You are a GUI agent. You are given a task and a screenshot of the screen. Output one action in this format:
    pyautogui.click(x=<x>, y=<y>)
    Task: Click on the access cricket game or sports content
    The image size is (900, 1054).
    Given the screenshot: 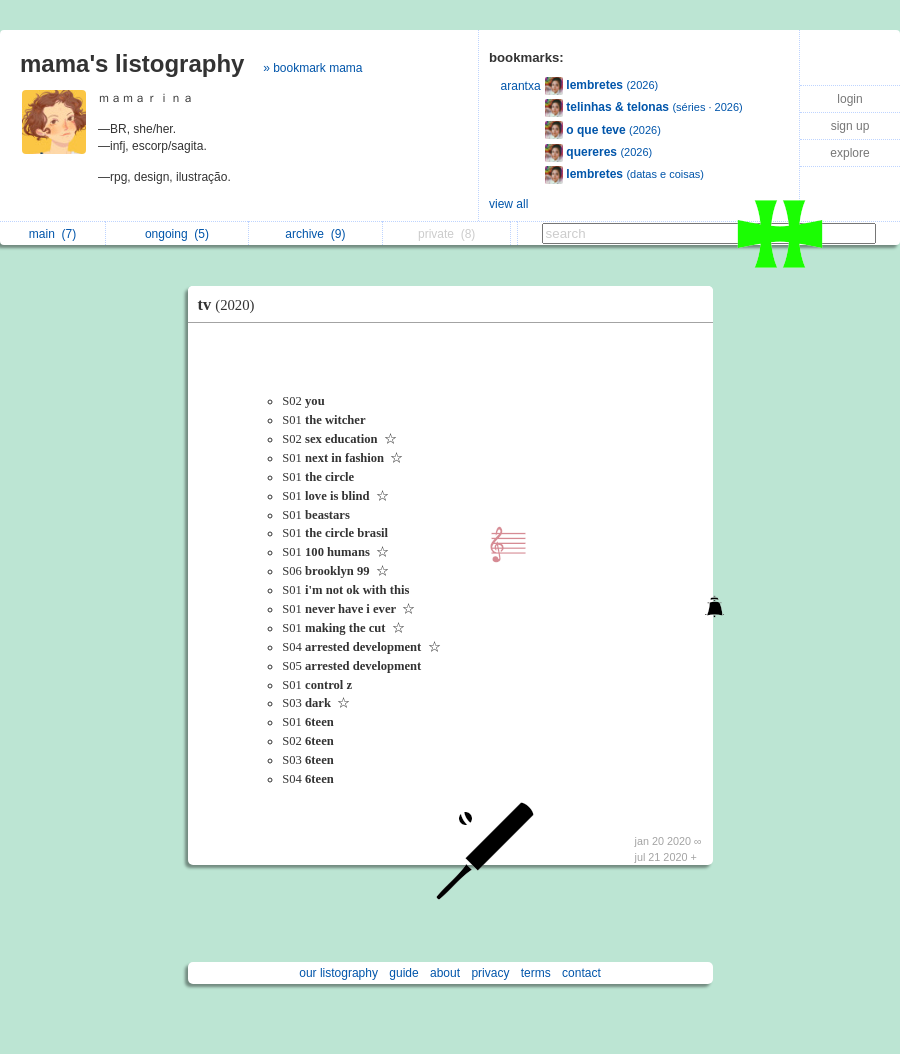 What is the action you would take?
    pyautogui.click(x=485, y=851)
    